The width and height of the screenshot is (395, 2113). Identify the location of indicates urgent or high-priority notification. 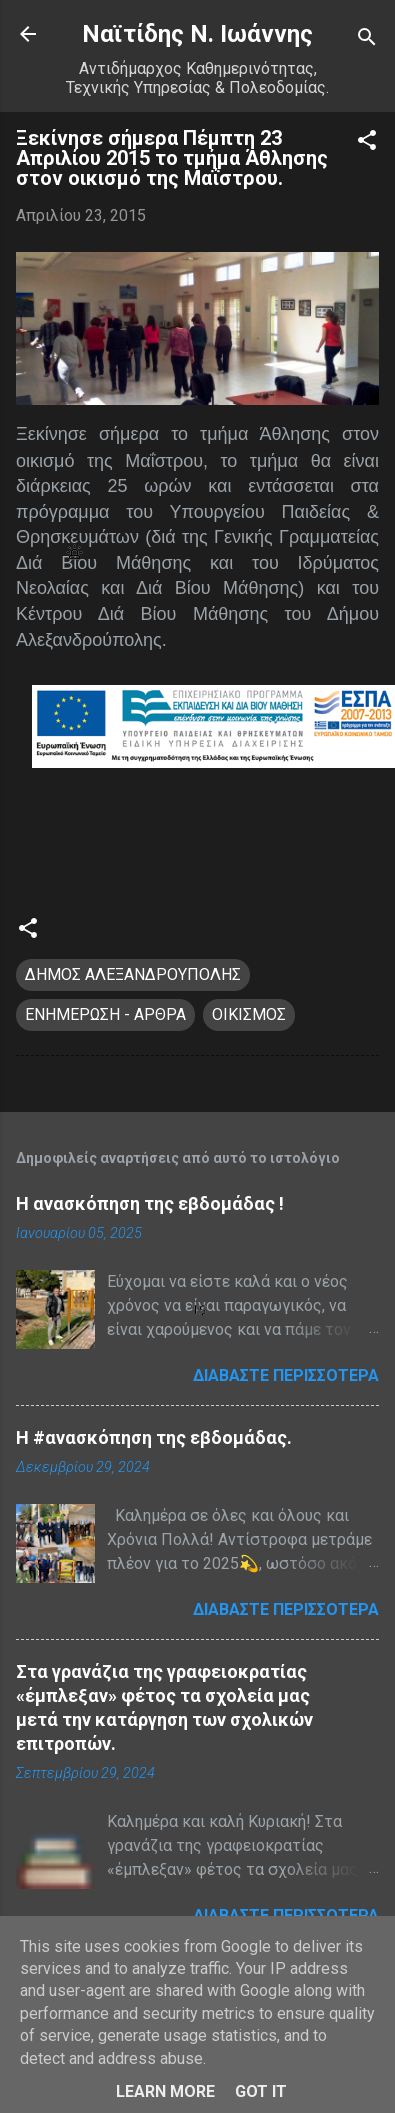
(74, 552).